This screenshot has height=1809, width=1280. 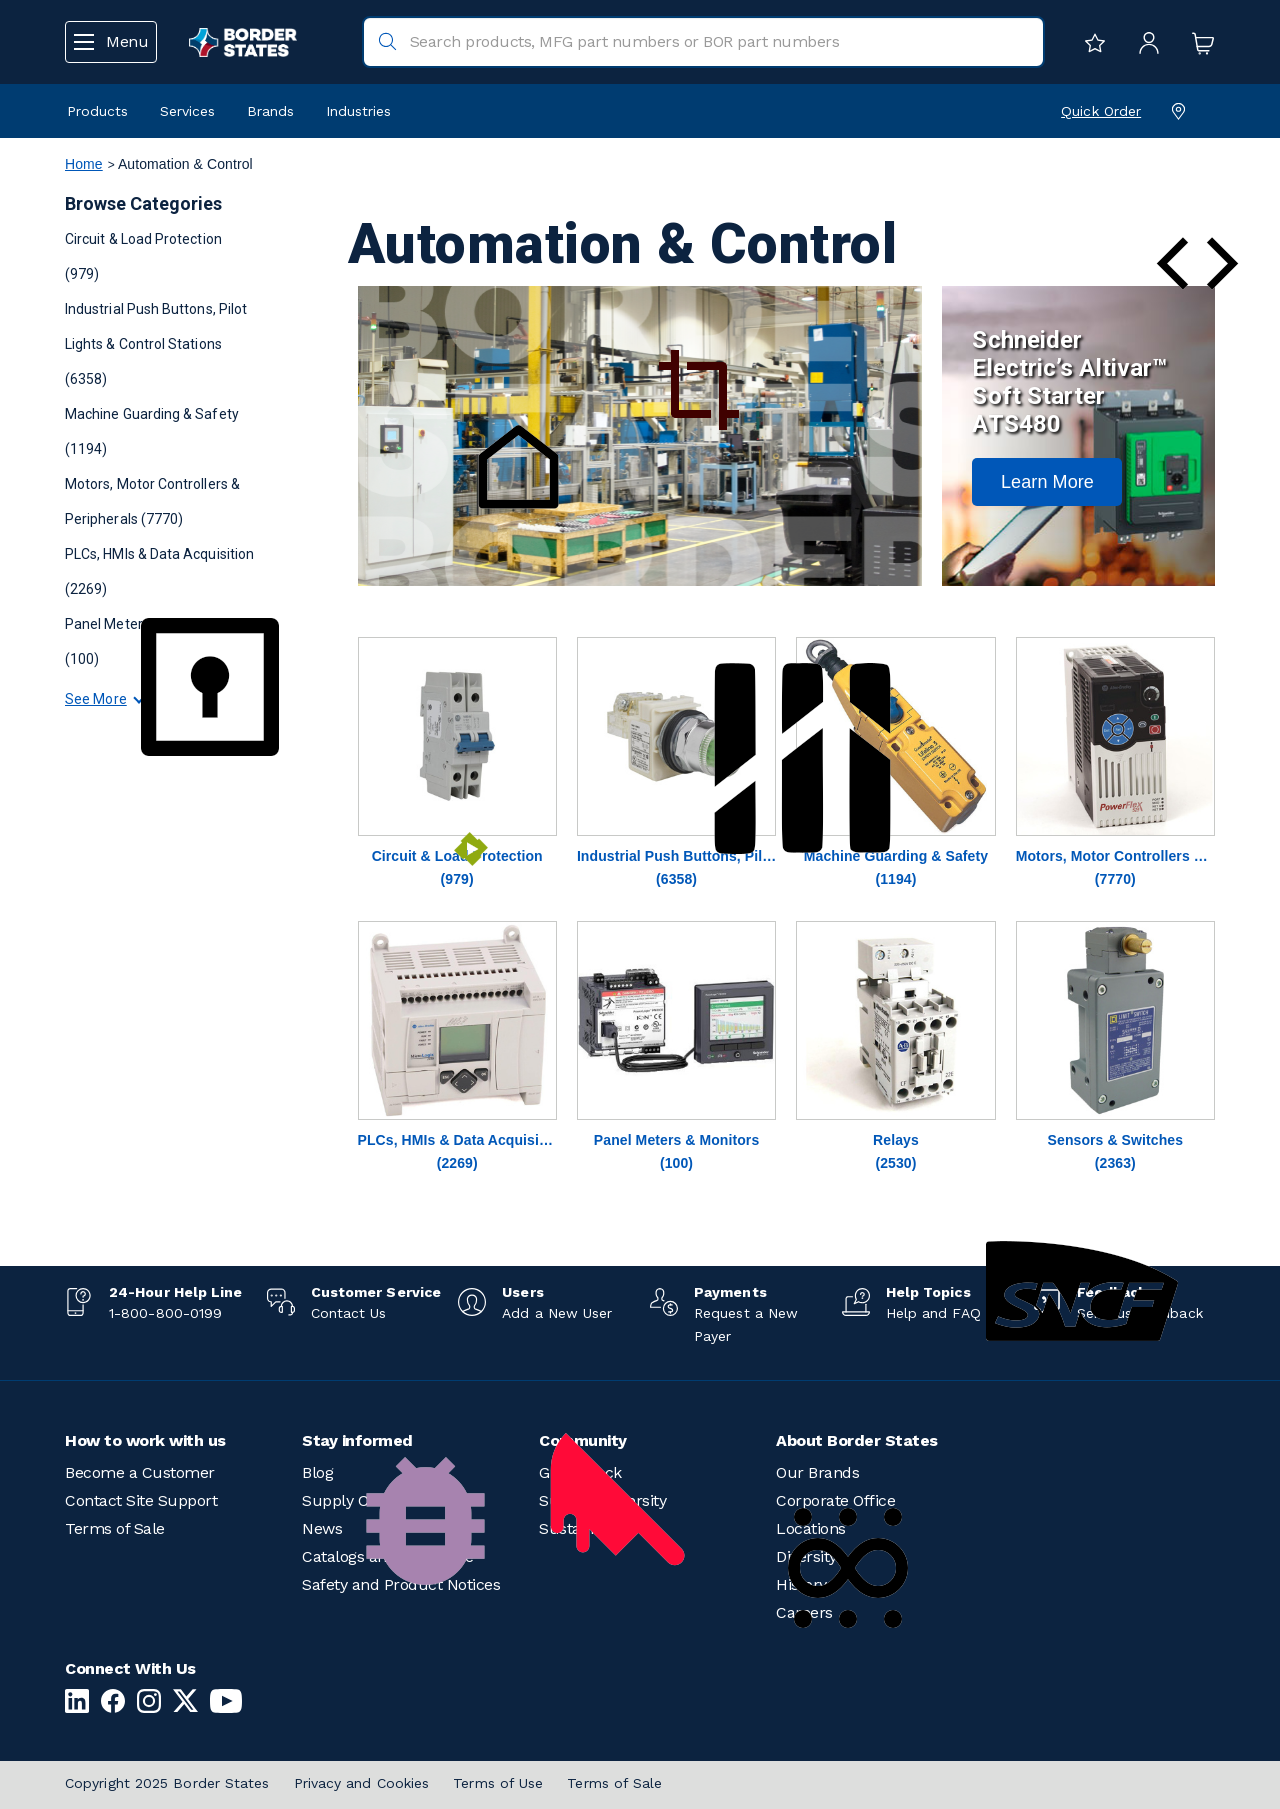 What do you see at coordinates (210, 687) in the screenshot?
I see `access door lock or security settings` at bounding box center [210, 687].